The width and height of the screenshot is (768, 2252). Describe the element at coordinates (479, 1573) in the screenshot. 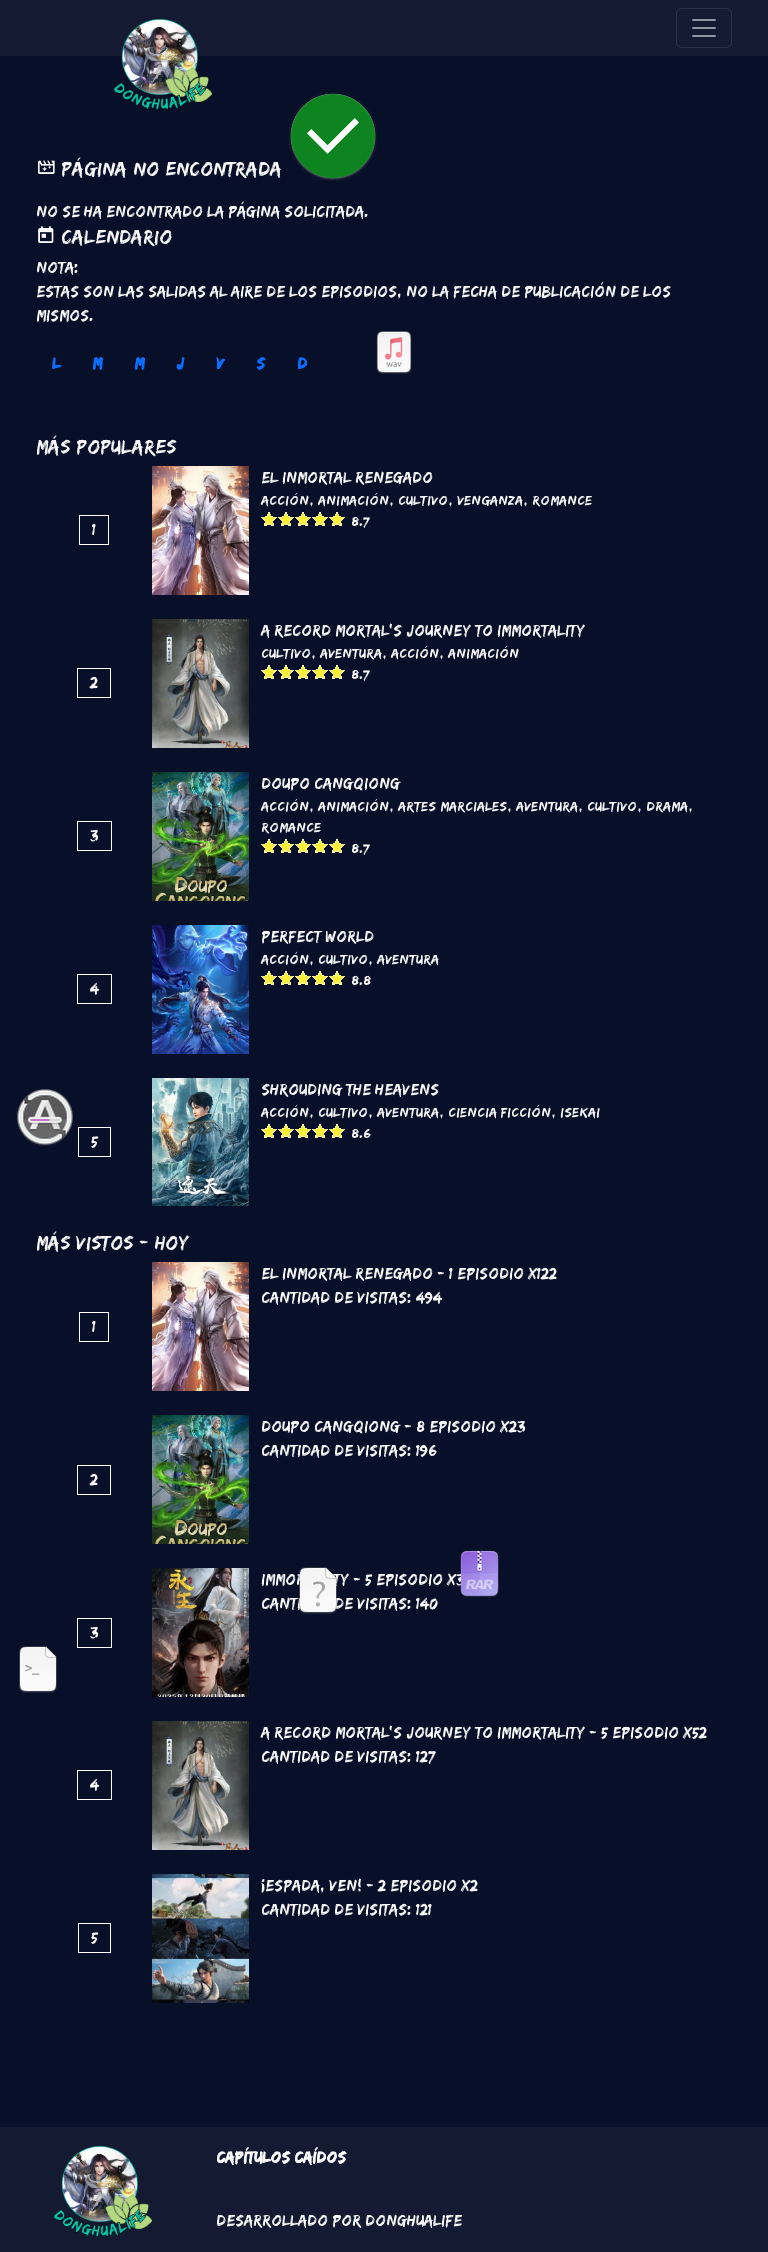

I see `a compressed RAR archive file` at that location.